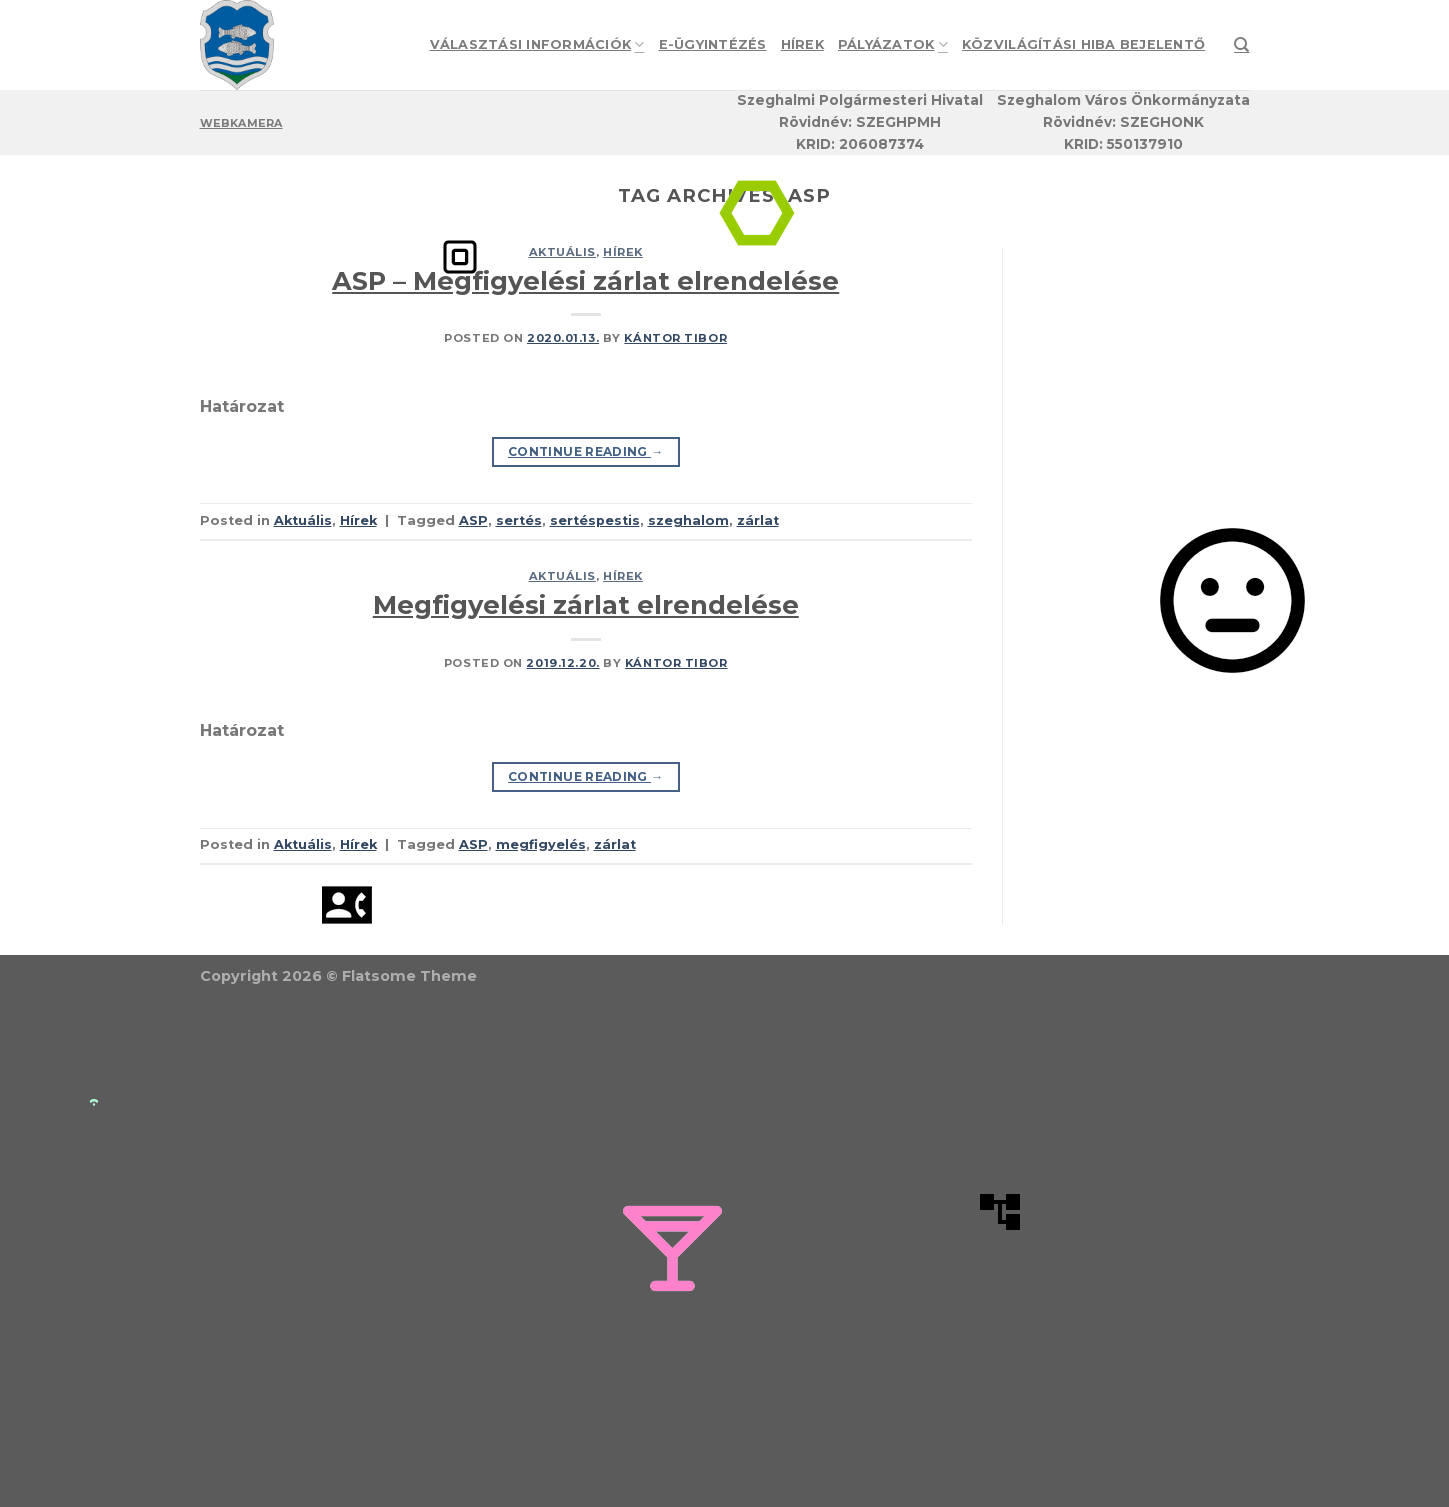 This screenshot has height=1507, width=1449. Describe the element at coordinates (1000, 1212) in the screenshot. I see `view account hierarchy or organizational structure` at that location.